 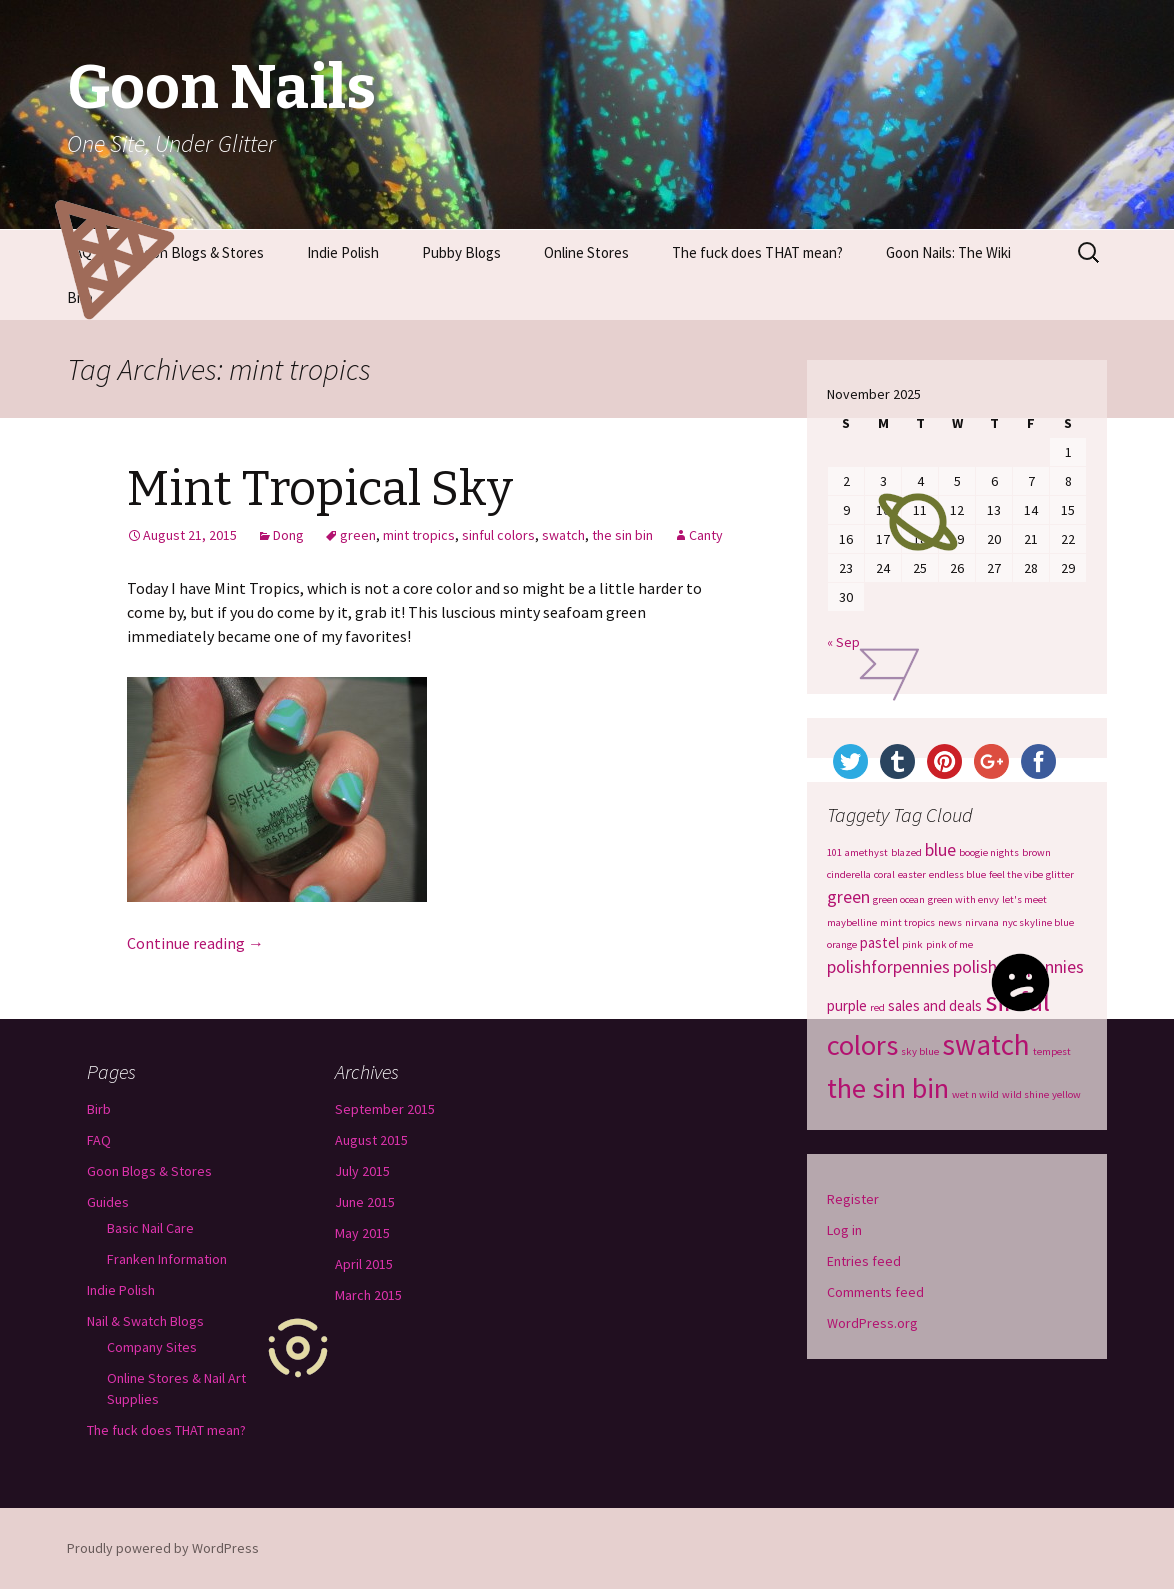 I want to click on access science or chemistry features, so click(x=298, y=1348).